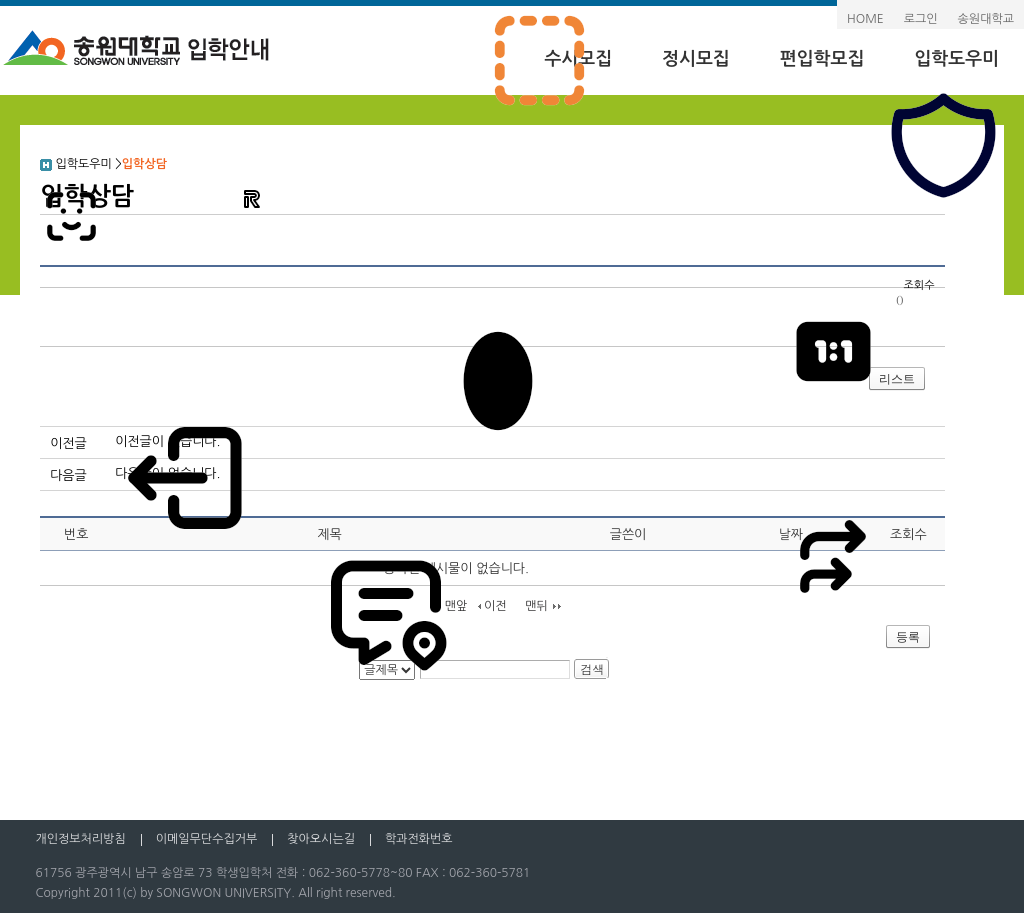 The image size is (1024, 913). I want to click on log out of your account, so click(185, 478).